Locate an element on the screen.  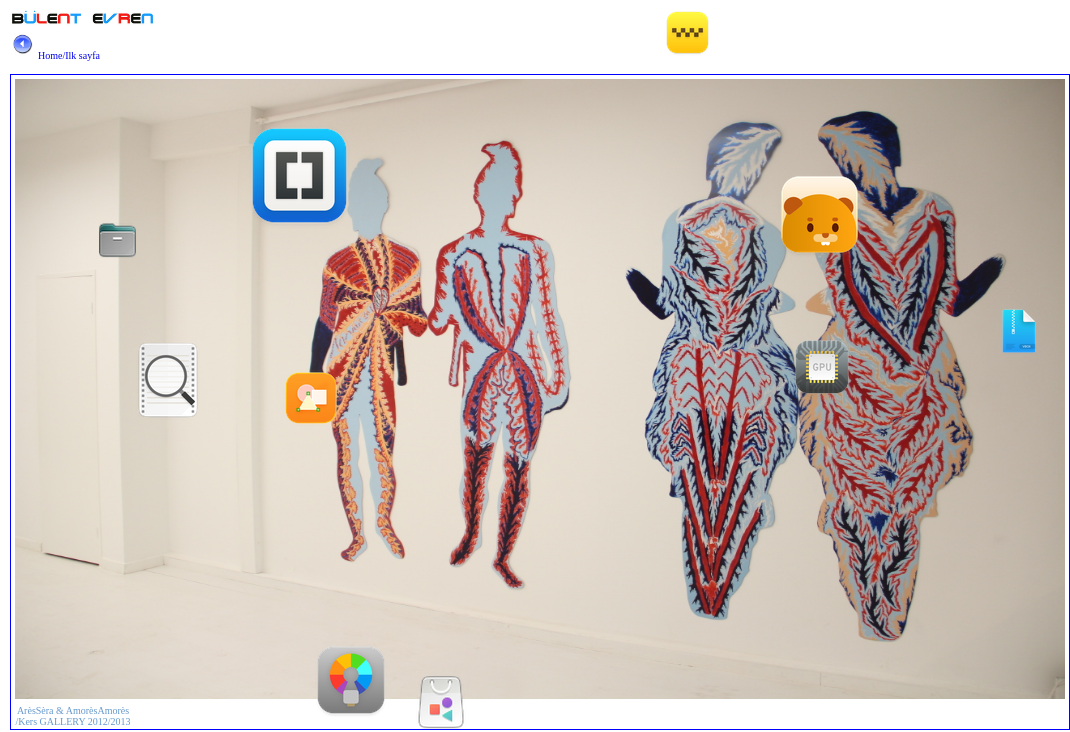
open the file manager is located at coordinates (117, 239).